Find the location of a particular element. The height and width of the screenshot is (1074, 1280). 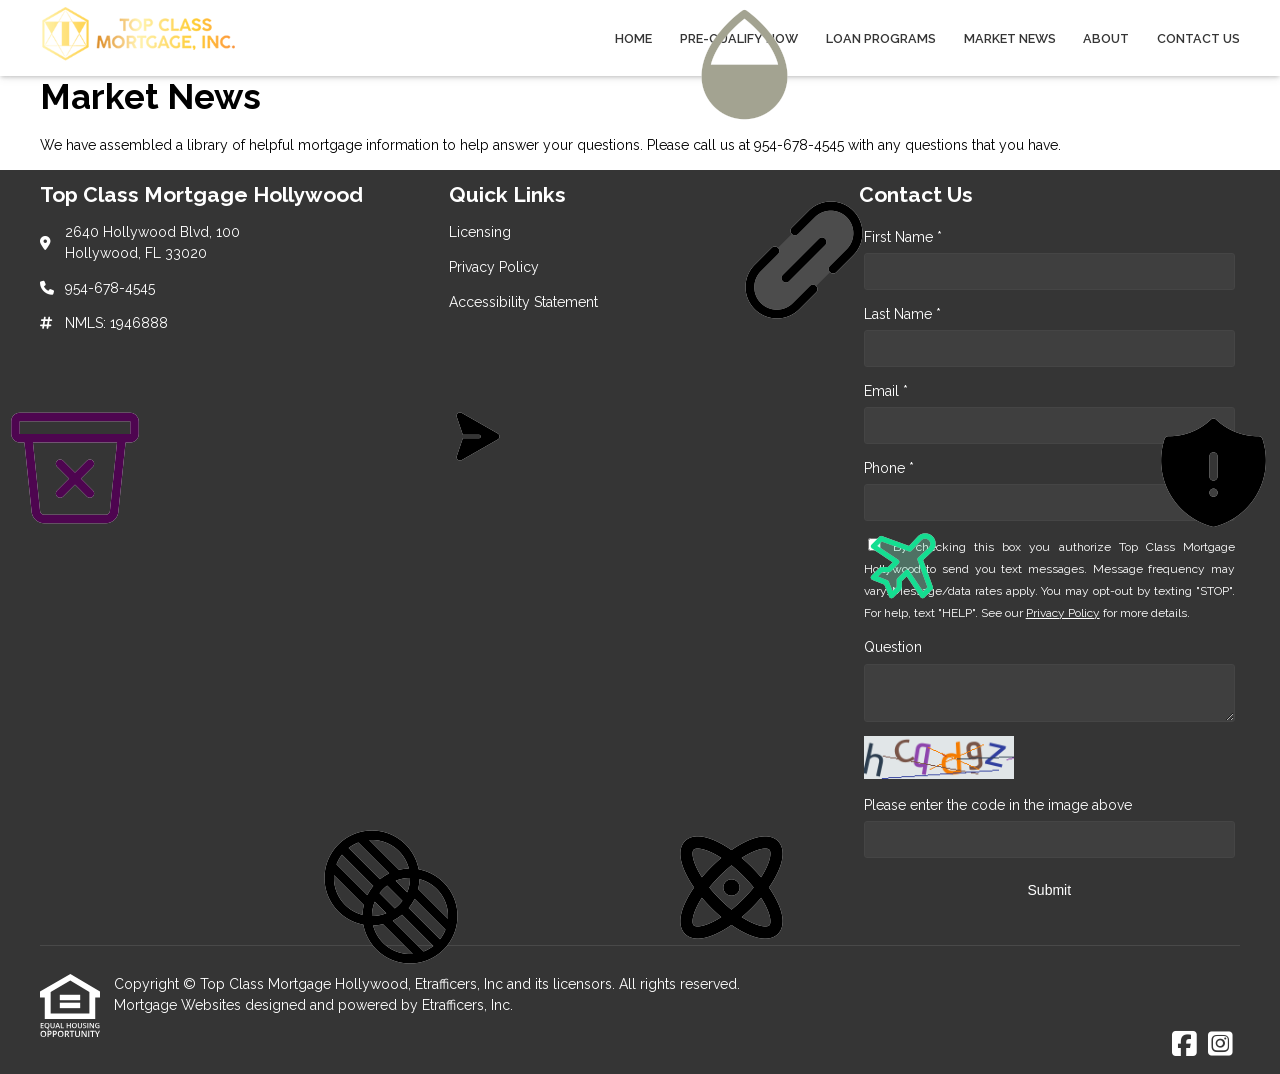

send a message is located at coordinates (475, 436).